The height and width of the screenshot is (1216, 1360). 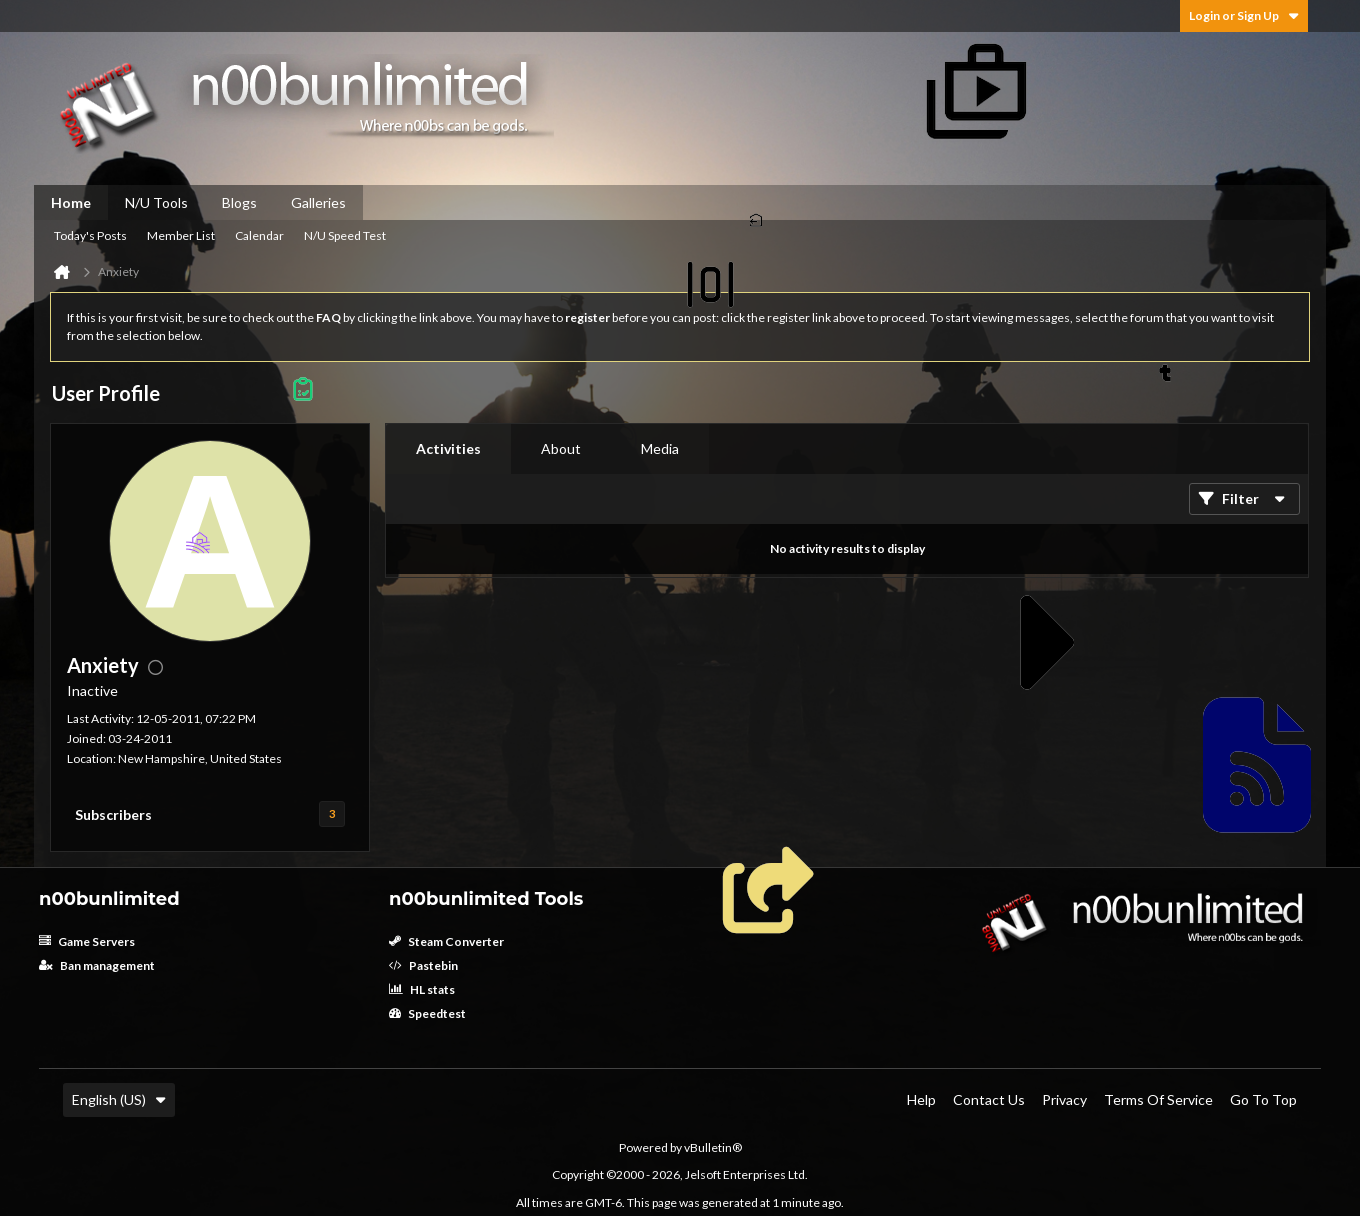 I want to click on view your google play store purchases, so click(x=976, y=93).